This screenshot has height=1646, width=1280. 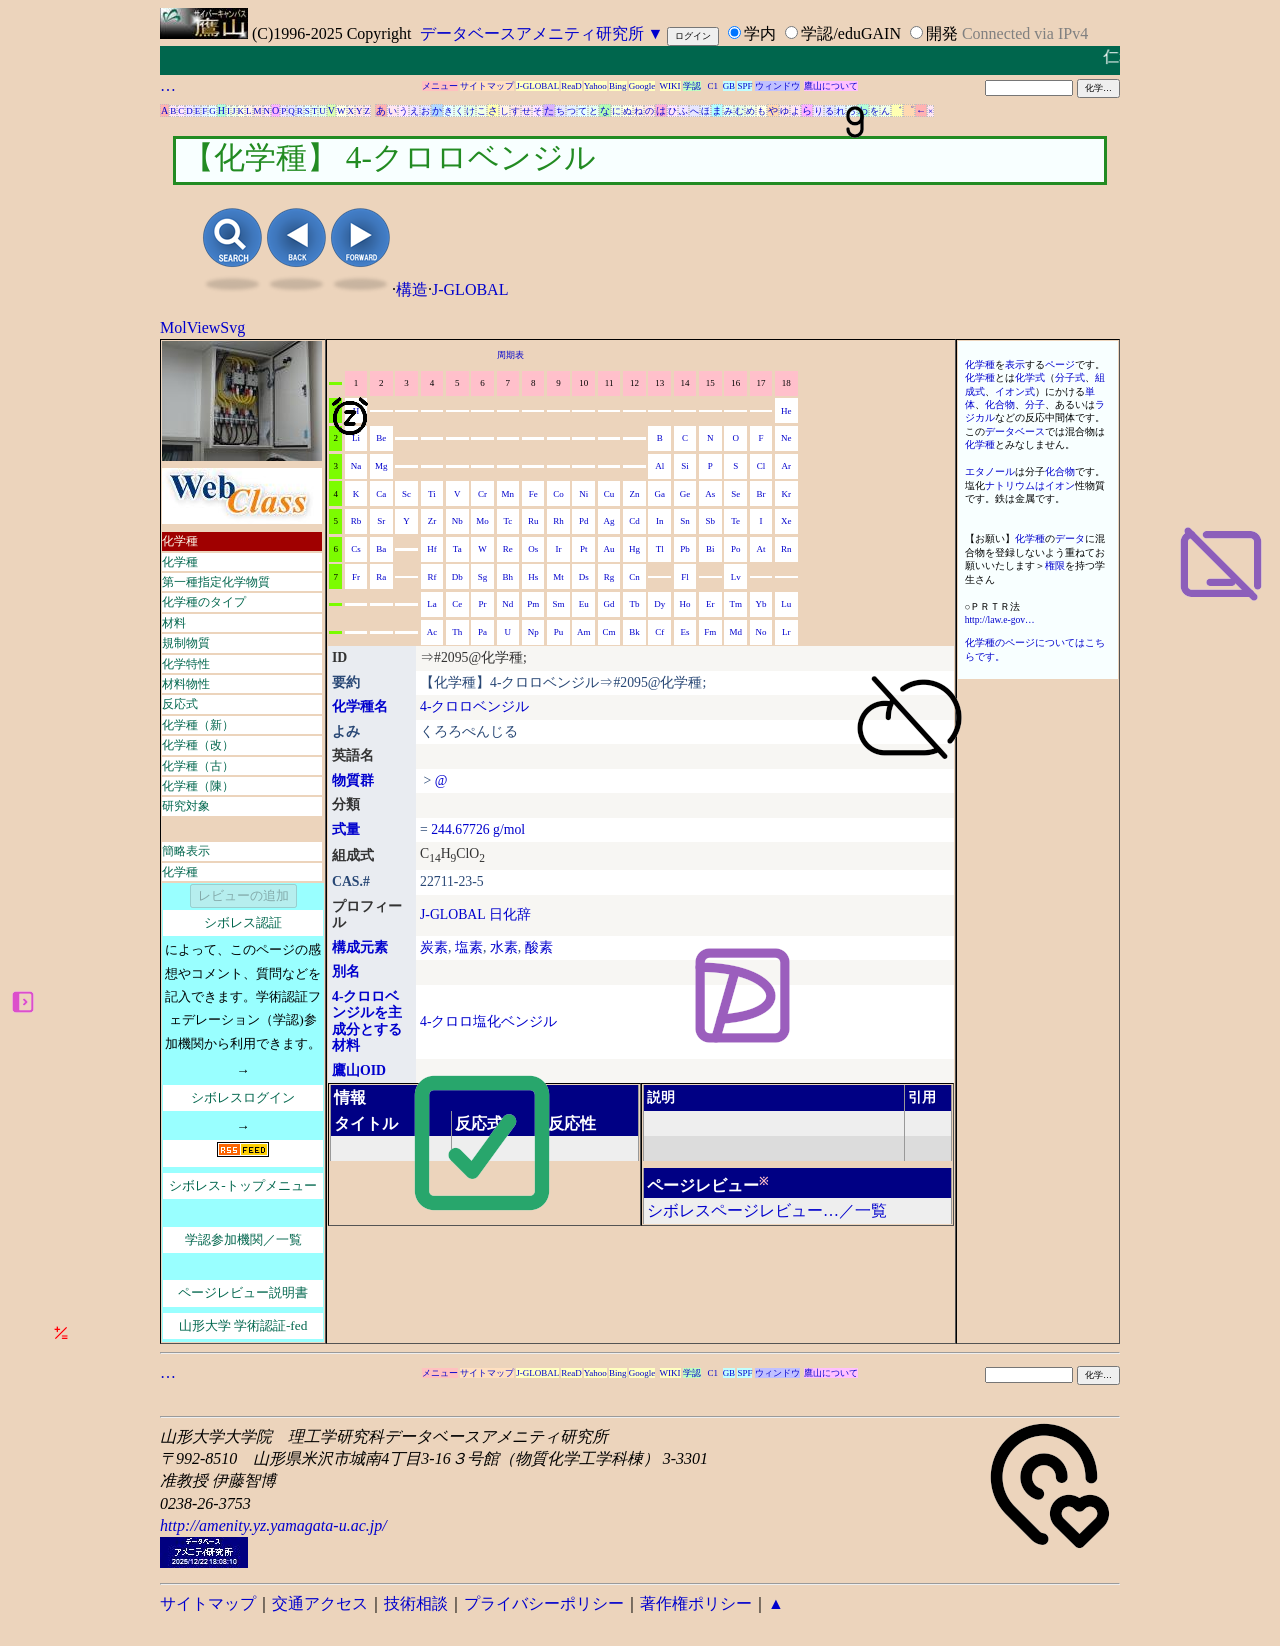 I want to click on expand the left sidebar, so click(x=23, y=1002).